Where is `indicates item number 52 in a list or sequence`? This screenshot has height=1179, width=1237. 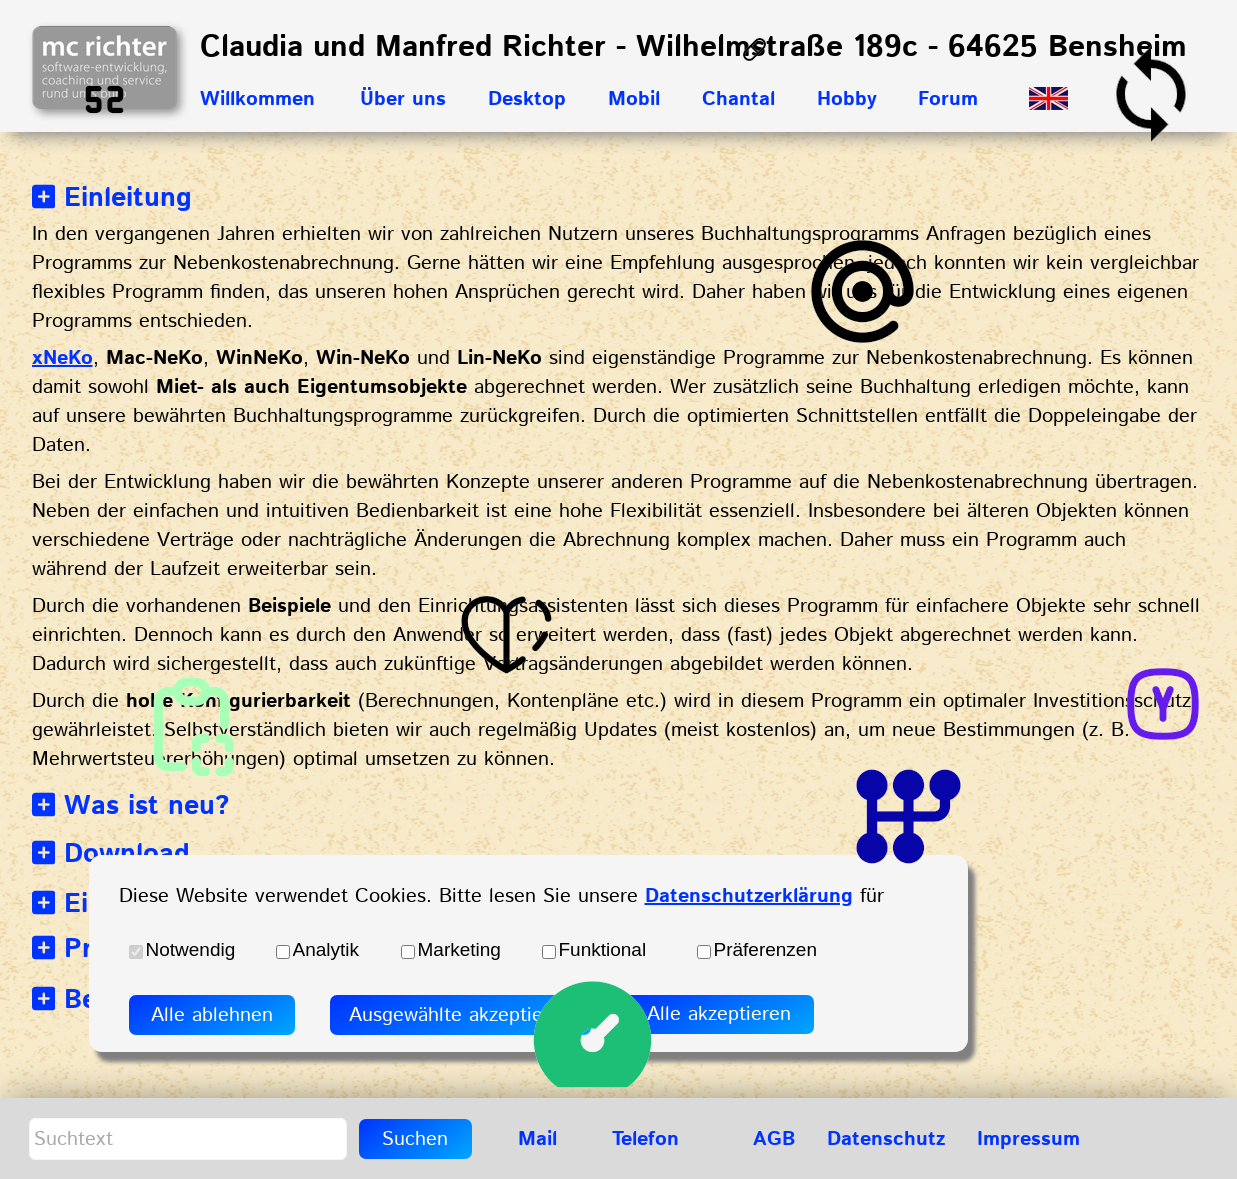 indicates item number 52 in a list or sequence is located at coordinates (104, 99).